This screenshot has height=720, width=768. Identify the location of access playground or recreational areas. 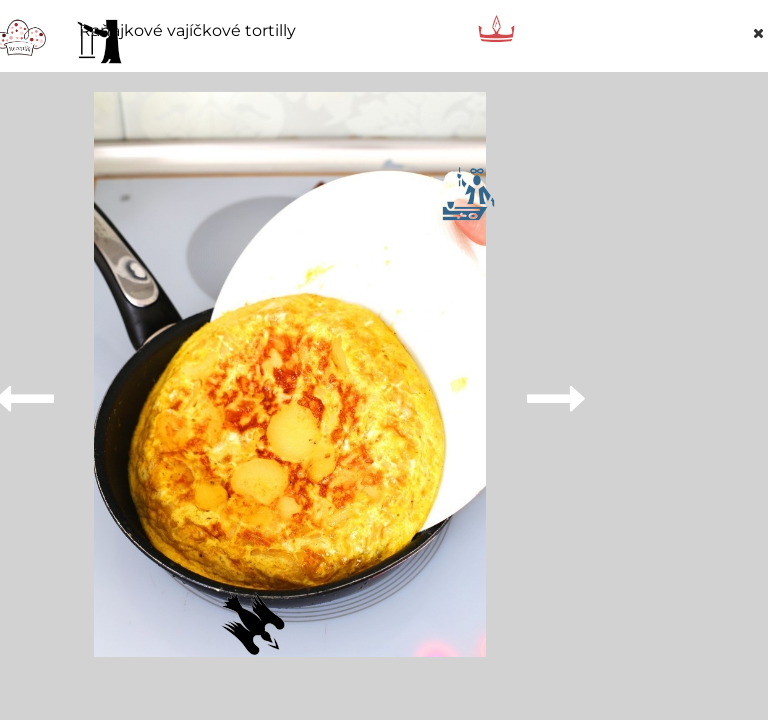
(99, 41).